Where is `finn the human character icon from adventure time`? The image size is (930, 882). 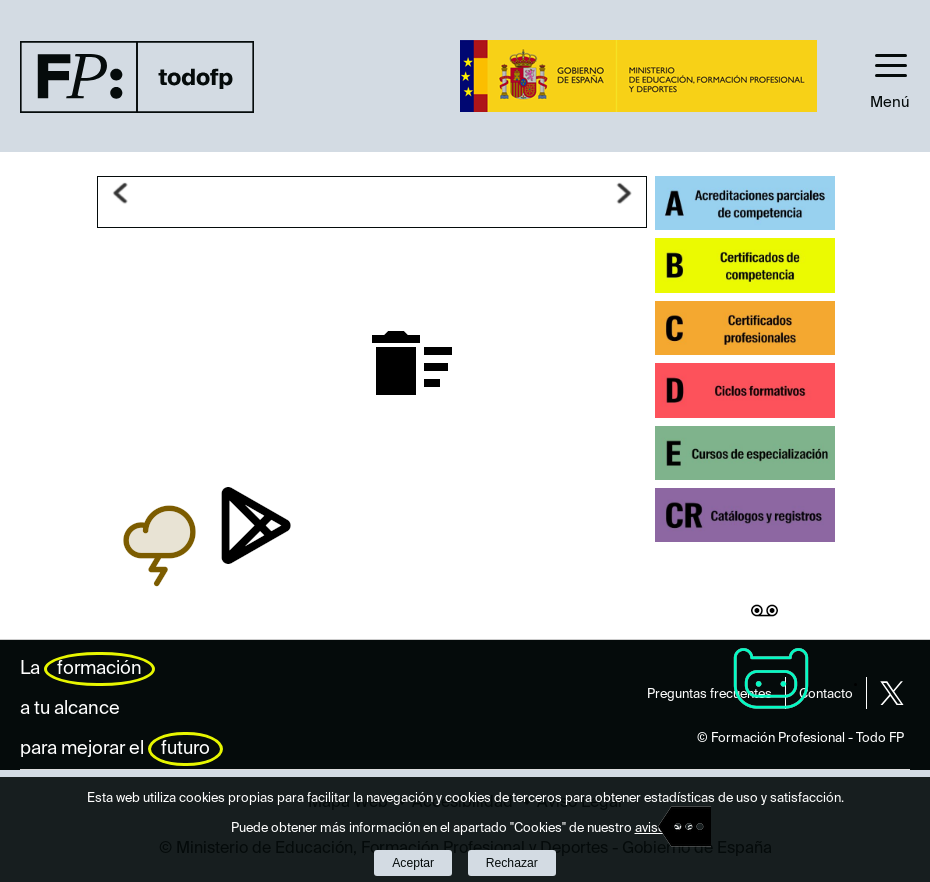
finn the human character icon from adventure time is located at coordinates (771, 677).